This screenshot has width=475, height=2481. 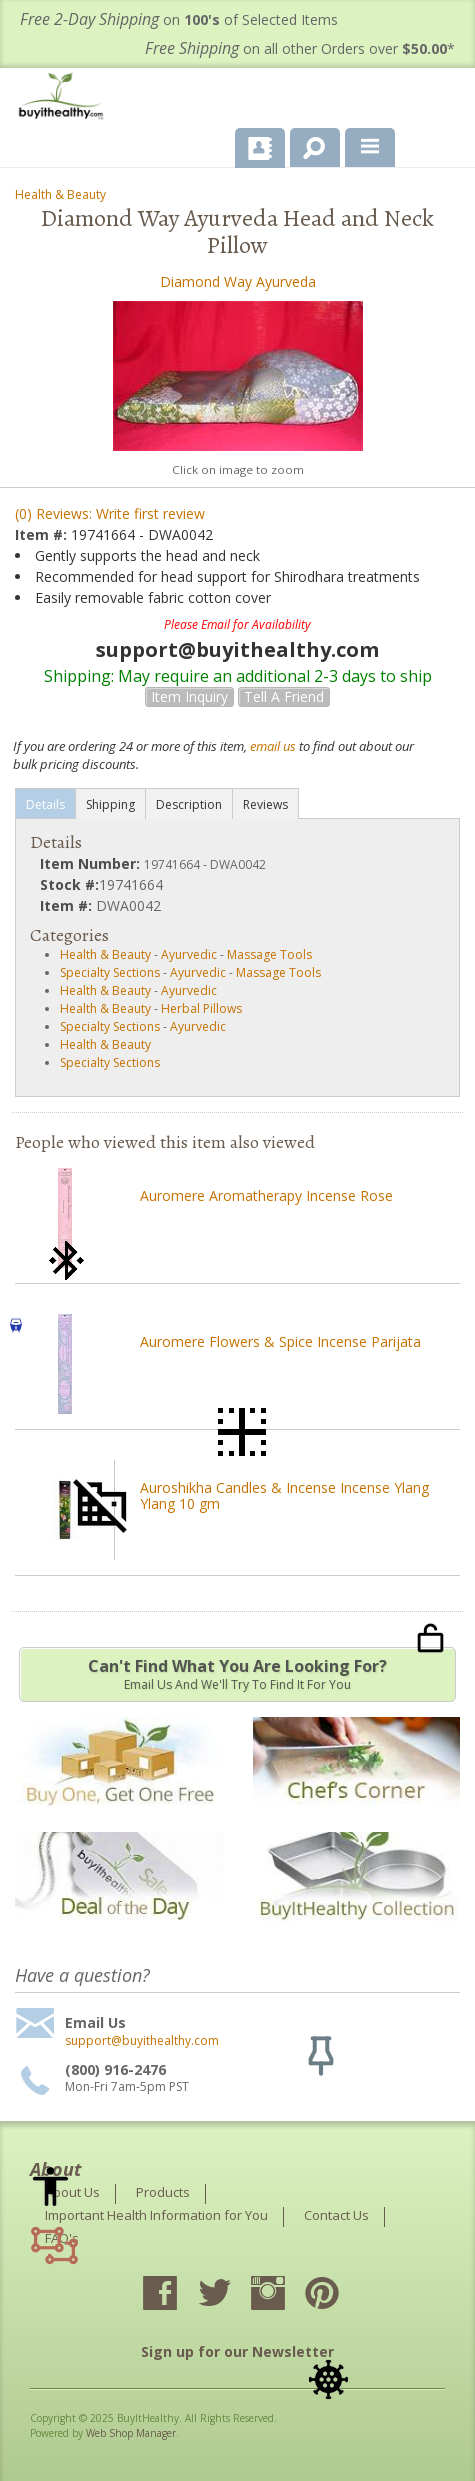 What do you see at coordinates (102, 1504) in the screenshot?
I see `indicates a website or domain is unavailable` at bounding box center [102, 1504].